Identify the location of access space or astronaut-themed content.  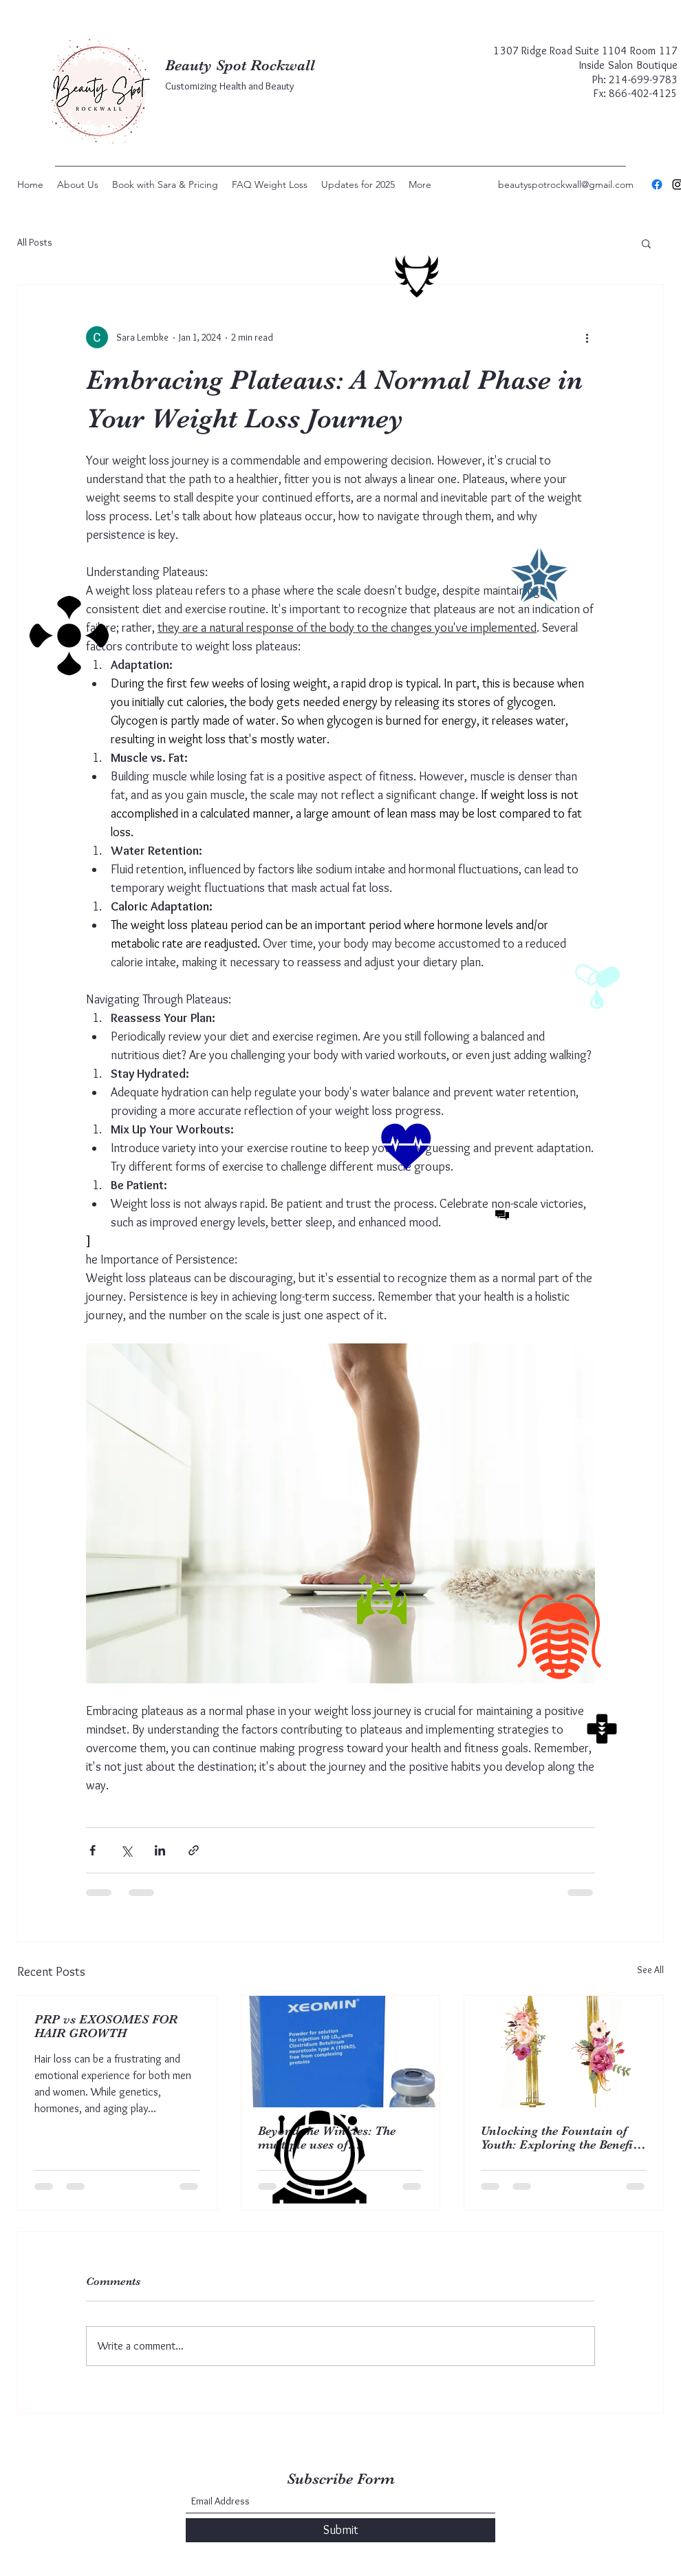
(319, 2156).